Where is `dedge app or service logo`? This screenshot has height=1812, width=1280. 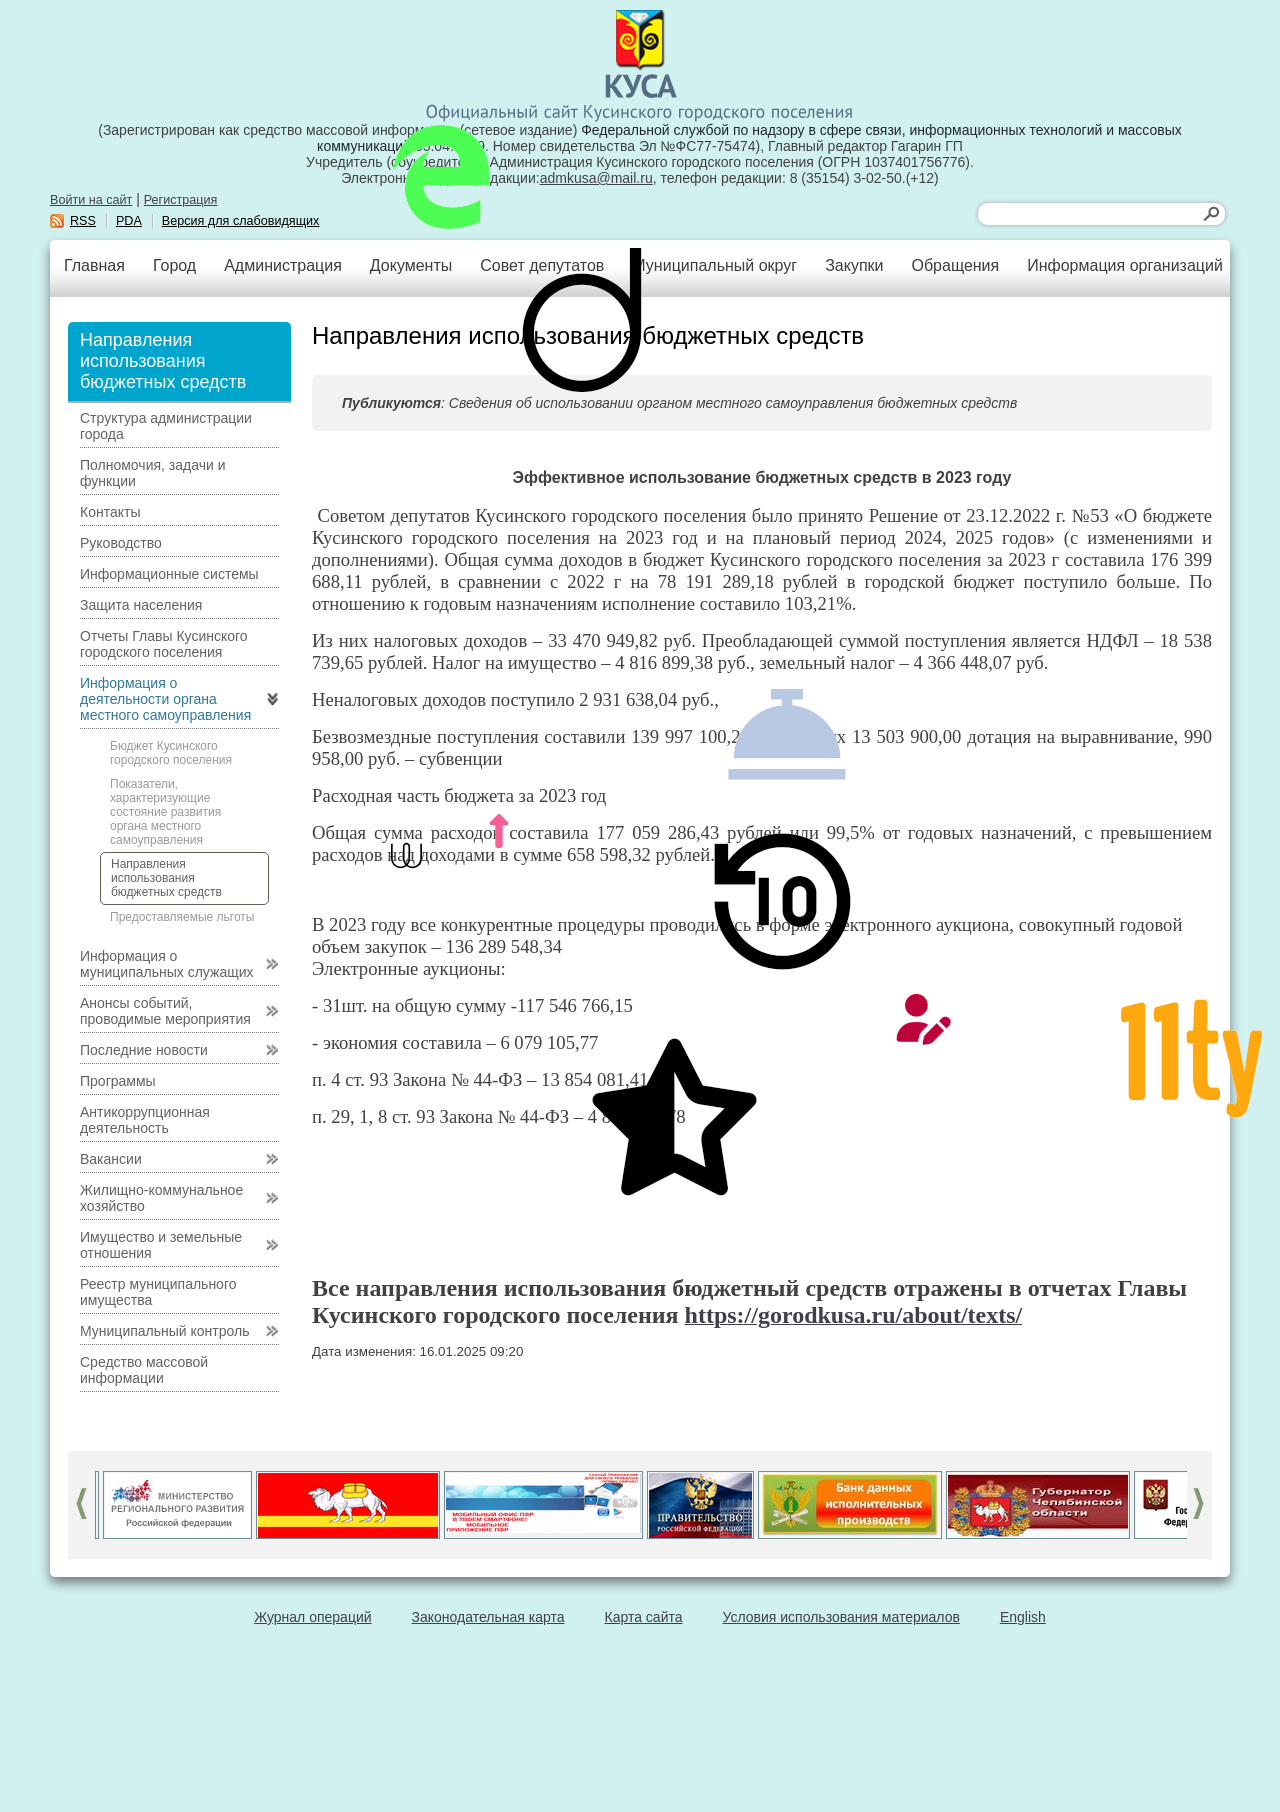 dedge app or service logo is located at coordinates (582, 320).